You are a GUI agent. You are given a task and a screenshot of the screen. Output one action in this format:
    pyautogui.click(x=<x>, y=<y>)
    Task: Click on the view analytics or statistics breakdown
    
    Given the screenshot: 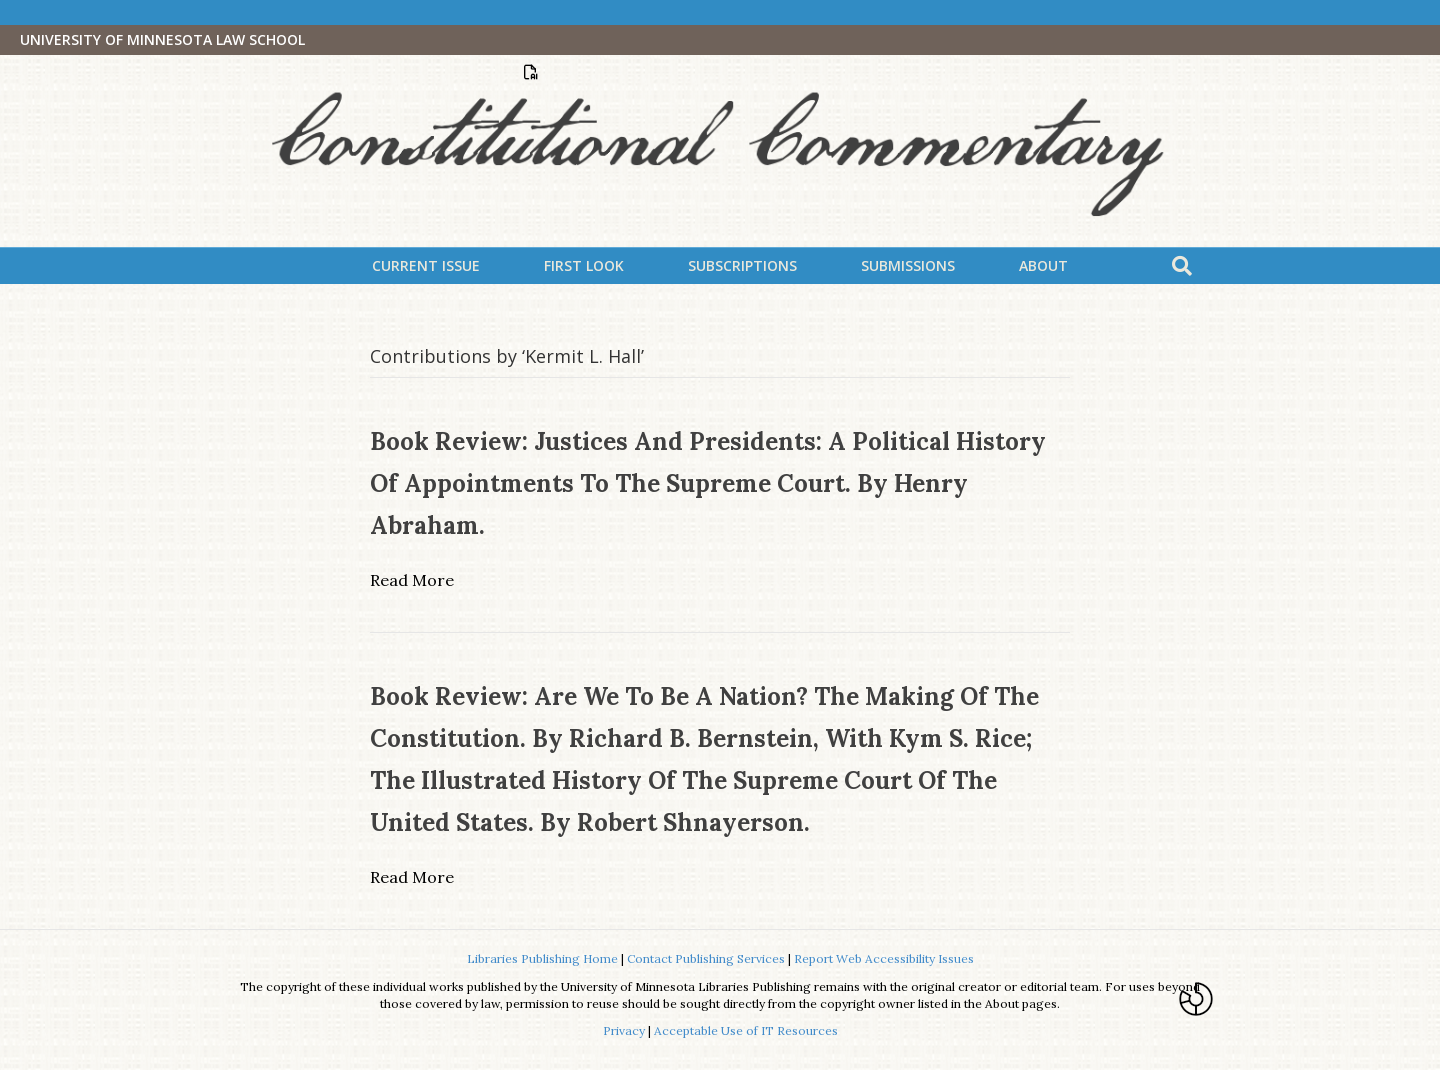 What is the action you would take?
    pyautogui.click(x=1196, y=999)
    